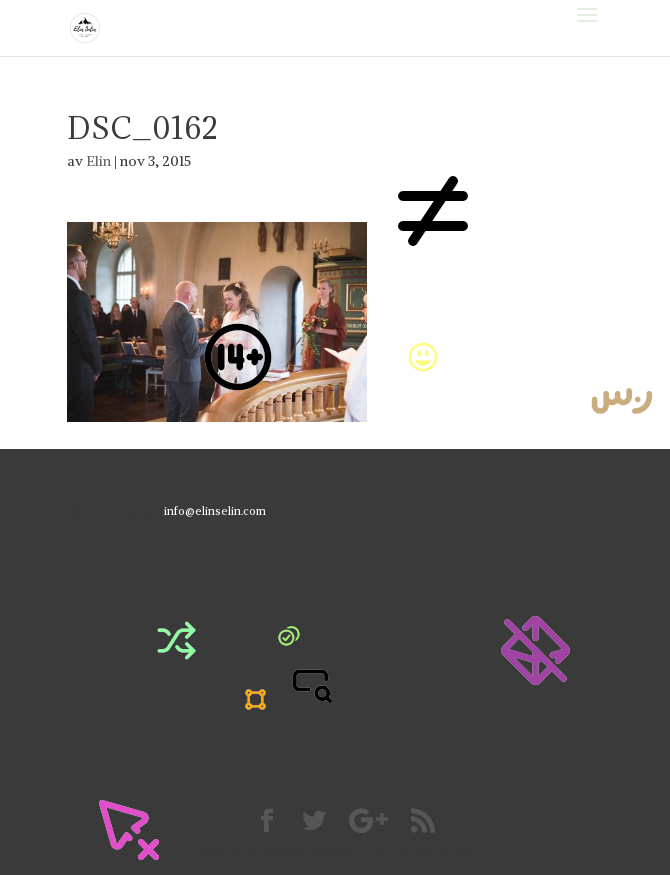 Image resolution: width=670 pixels, height=875 pixels. I want to click on insert a grinning emoji into your message, so click(423, 357).